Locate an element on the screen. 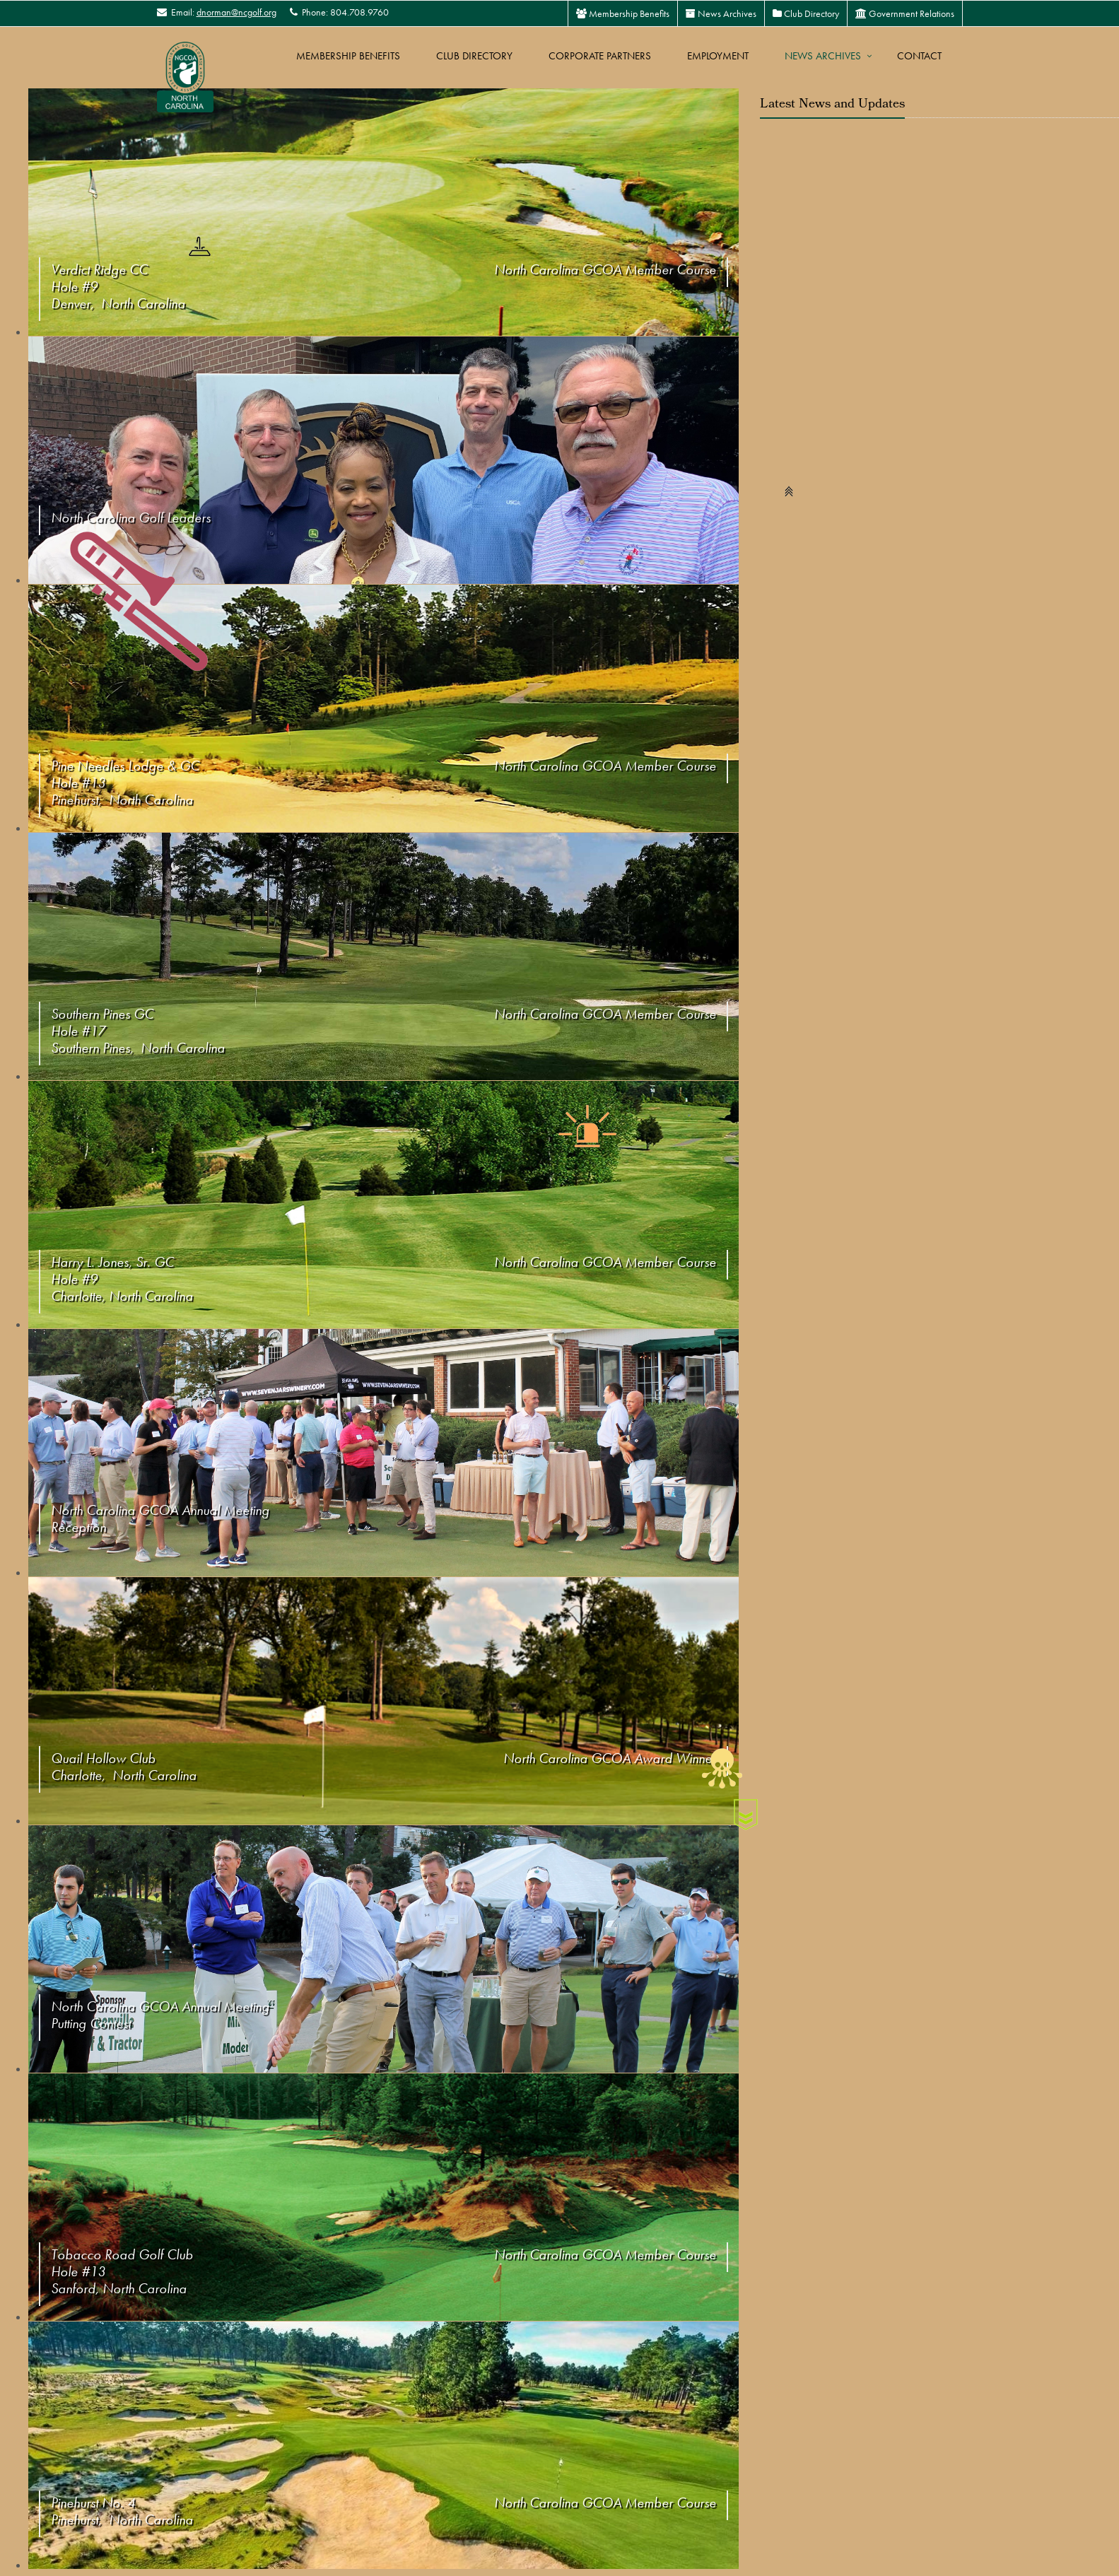 This screenshot has width=1119, height=2576. indicates sergeant rank or military status is located at coordinates (789, 491).